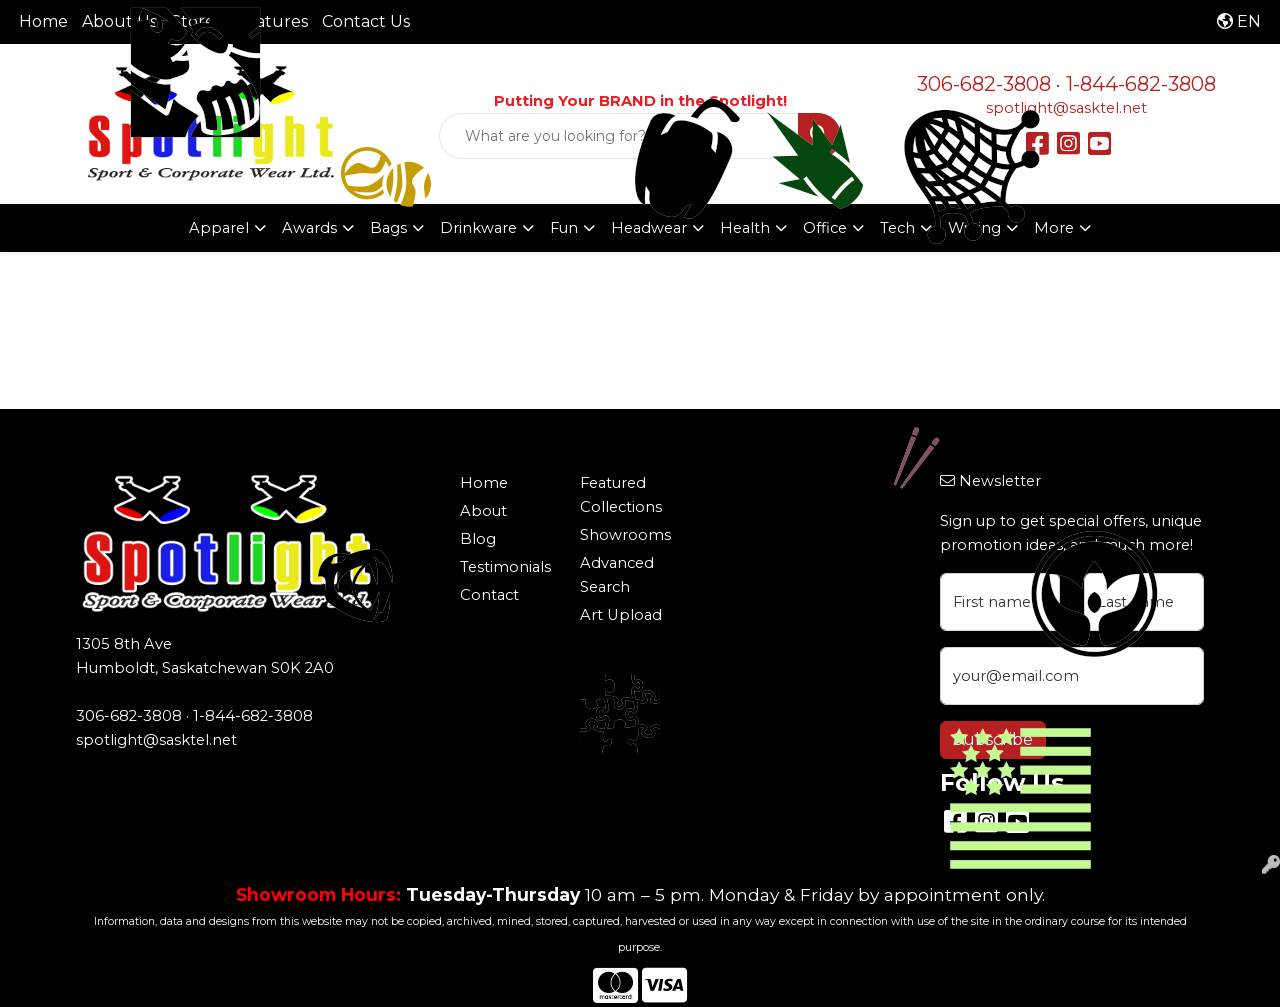  Describe the element at coordinates (386, 165) in the screenshot. I see `play a marble game` at that location.